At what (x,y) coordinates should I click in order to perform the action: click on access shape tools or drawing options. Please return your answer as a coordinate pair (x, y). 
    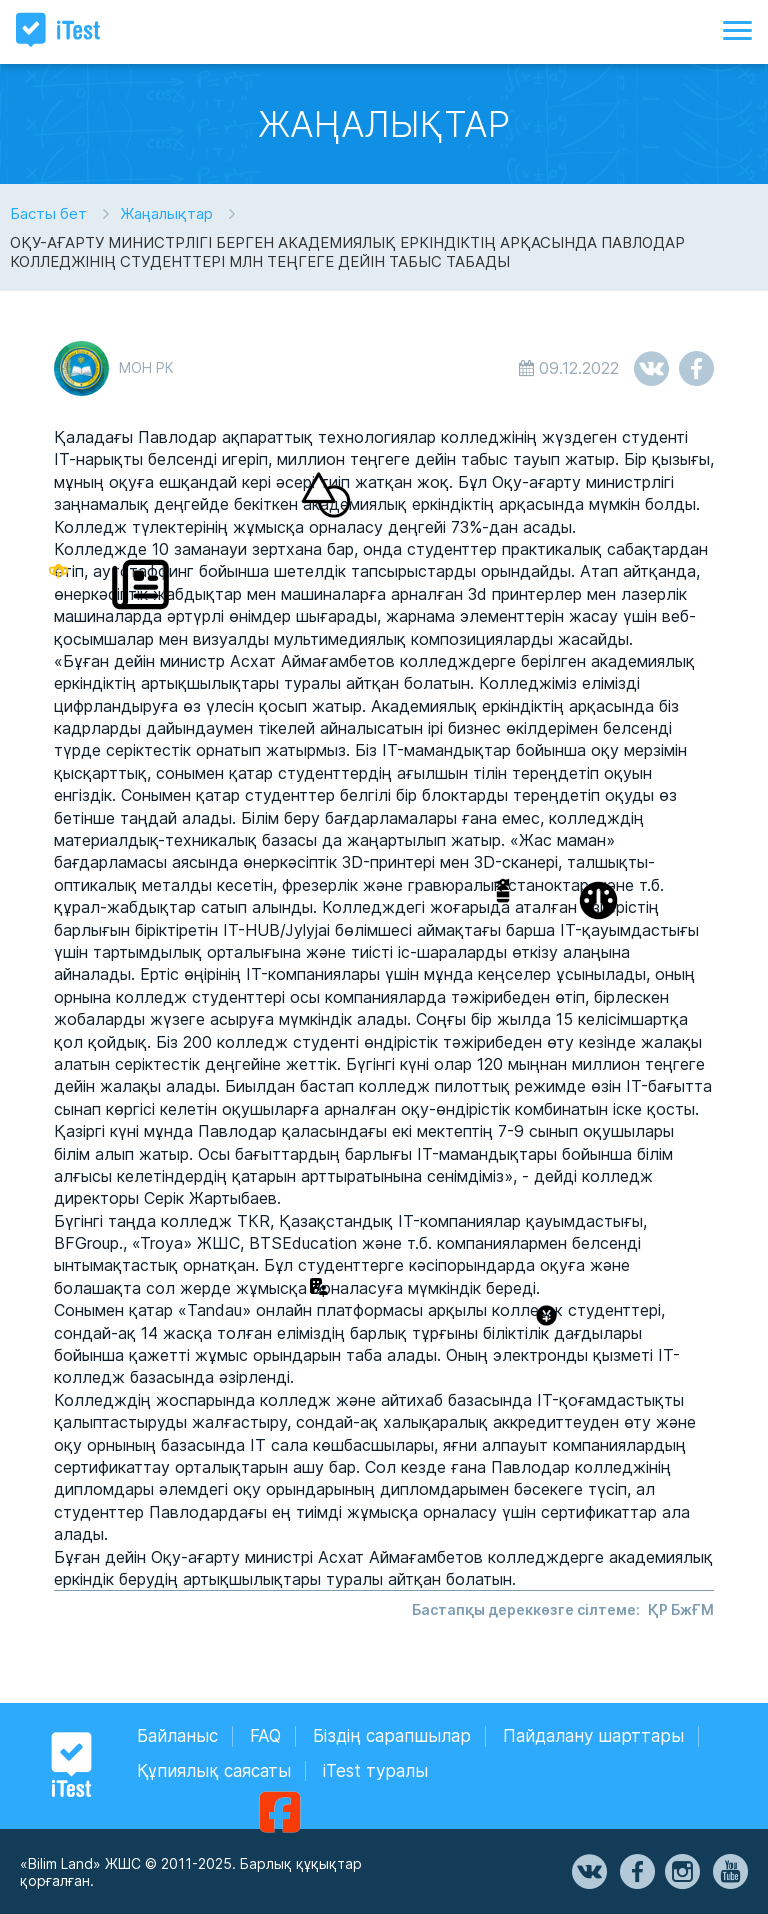
    Looking at the image, I should click on (326, 495).